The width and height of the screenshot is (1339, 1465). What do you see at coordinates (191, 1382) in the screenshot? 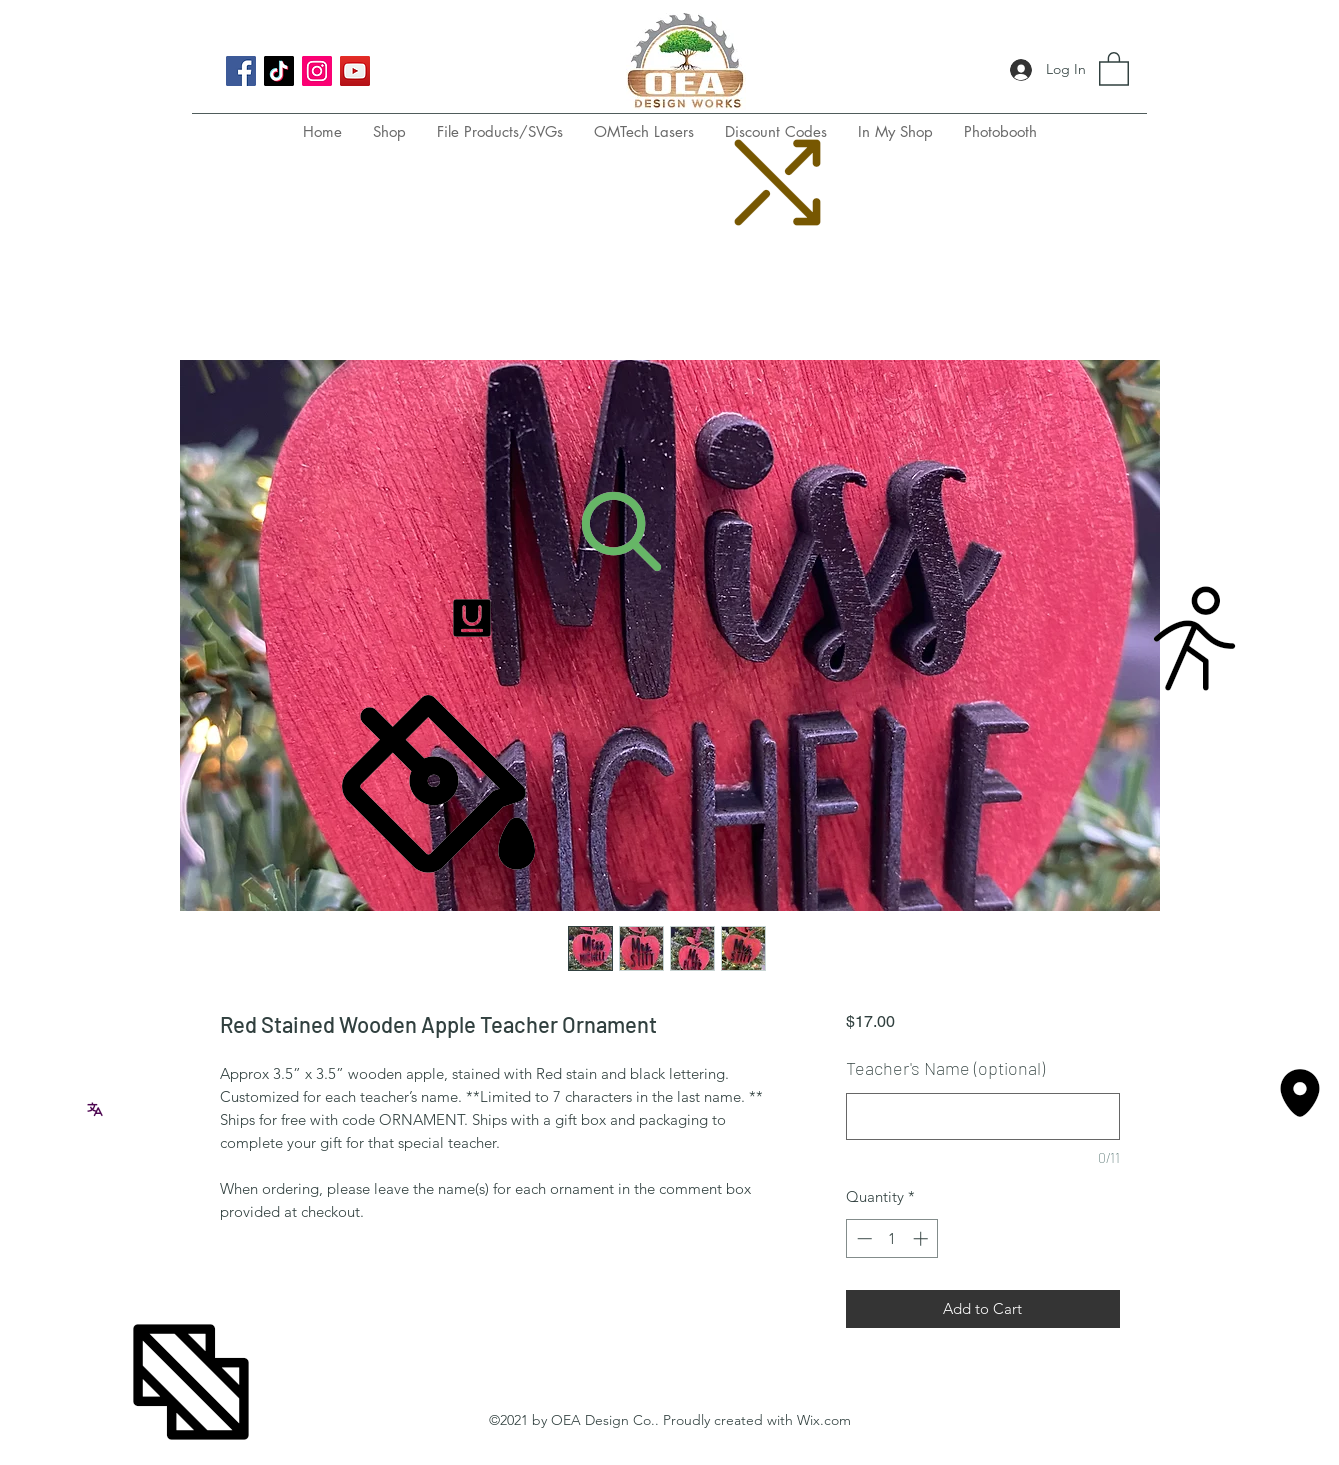
I see `merge or unite selected layers` at bounding box center [191, 1382].